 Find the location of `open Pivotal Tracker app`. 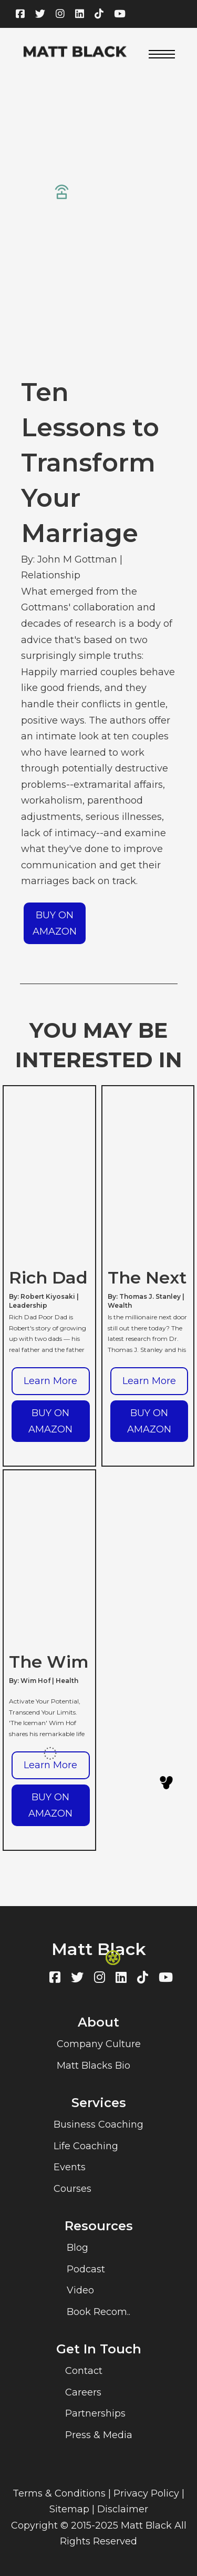

open Pivotal Tracker app is located at coordinates (113, 1958).